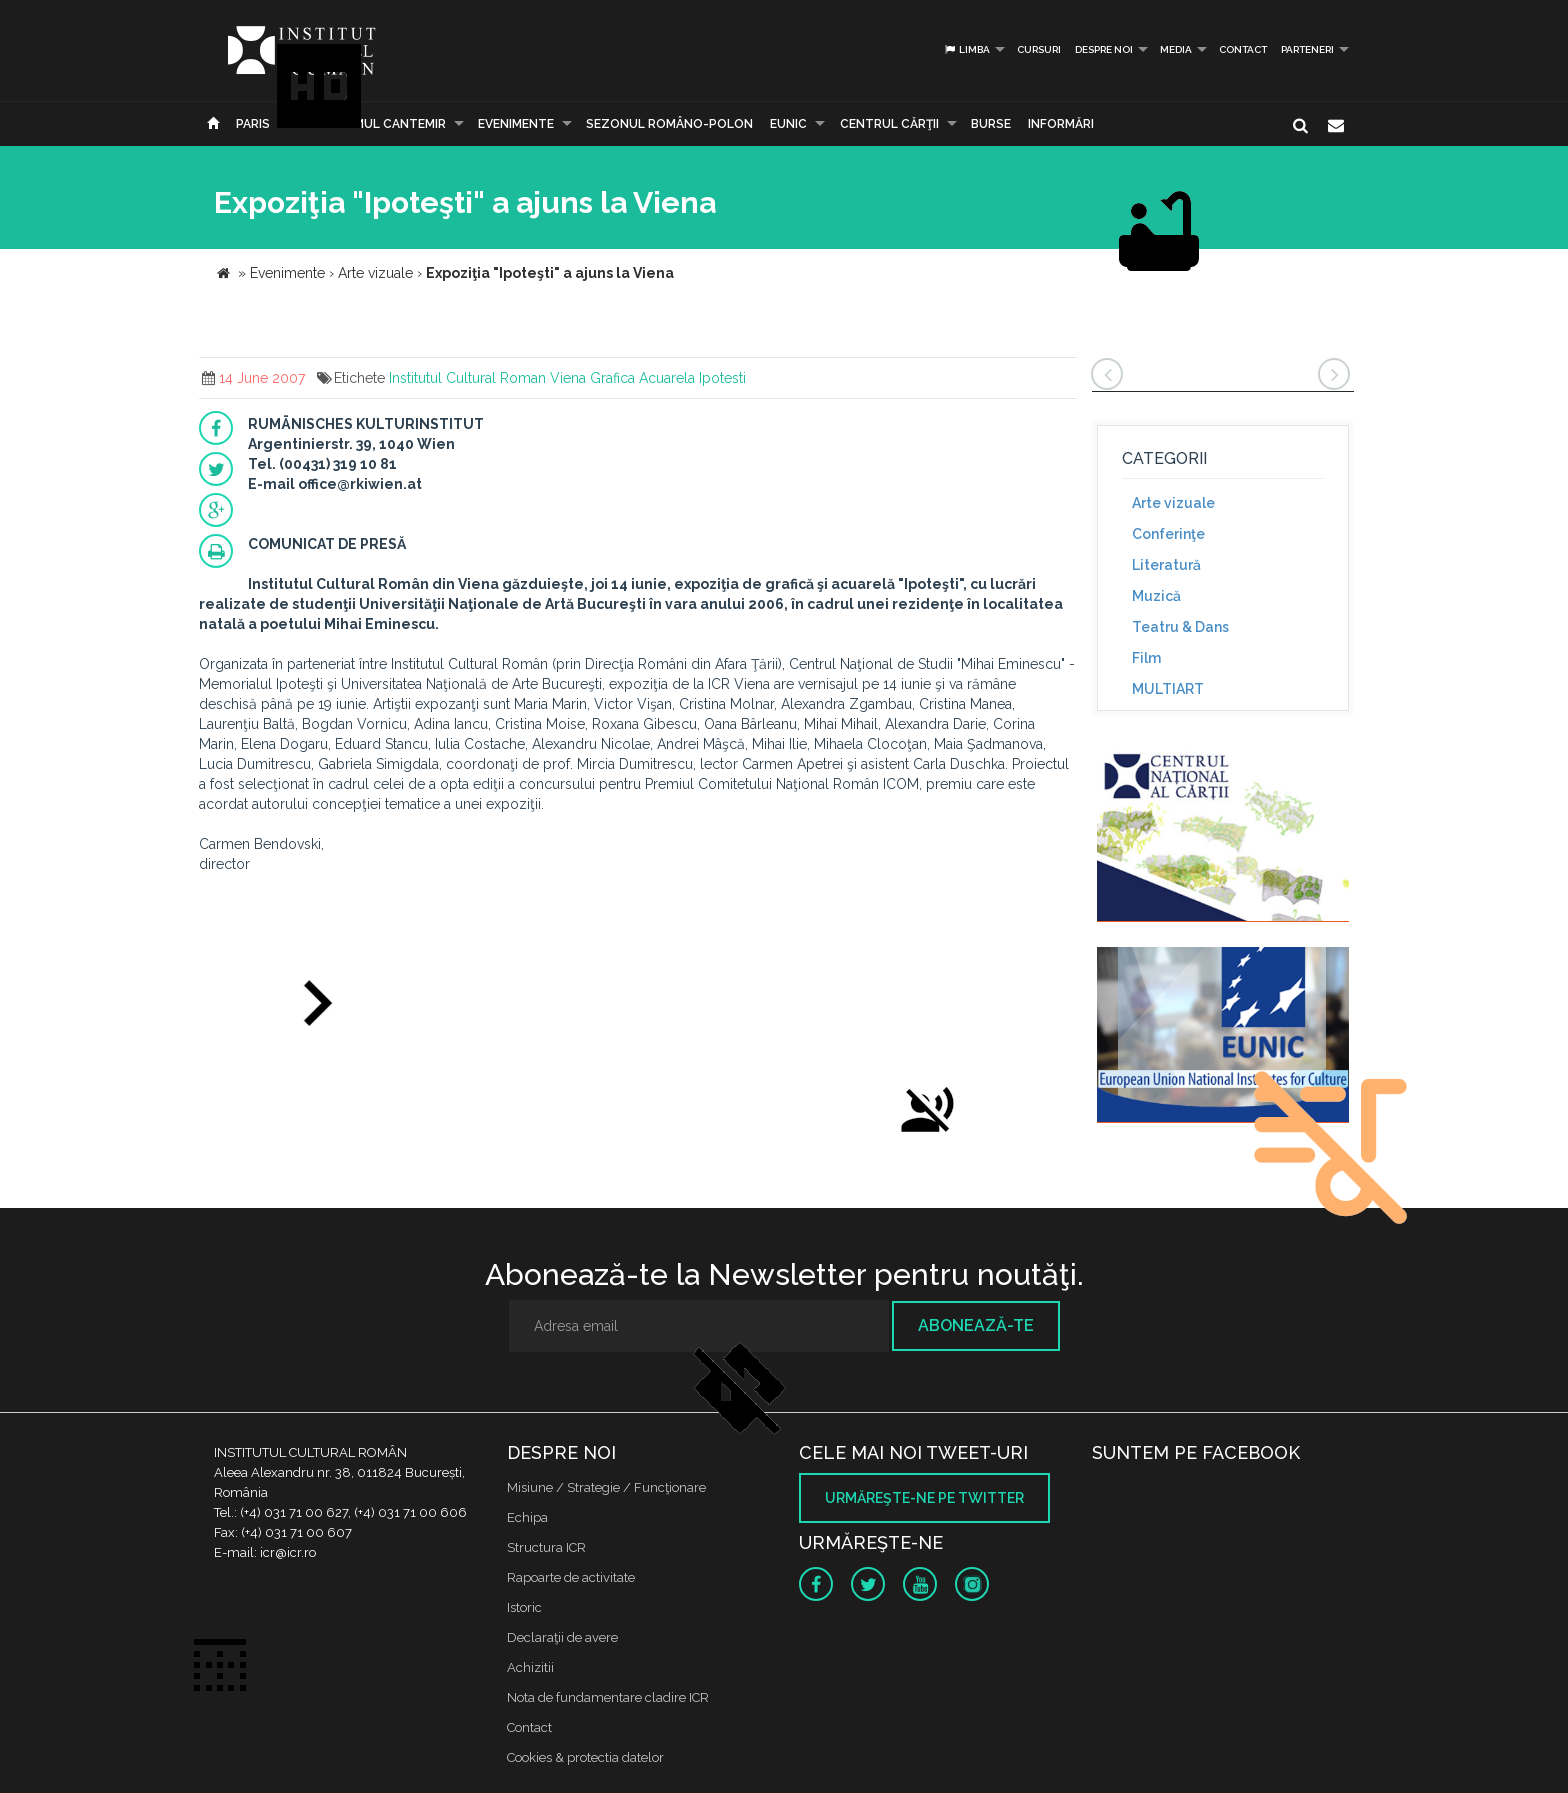 This screenshot has width=1568, height=1793. Describe the element at coordinates (319, 86) in the screenshot. I see `indicates high definition video quality is available` at that location.